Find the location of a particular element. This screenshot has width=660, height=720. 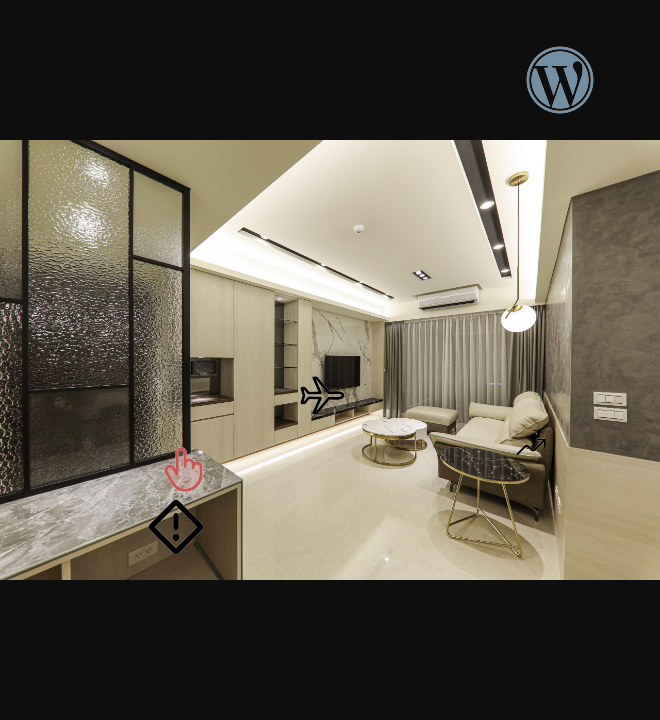

tap or click to select an item is located at coordinates (183, 469).